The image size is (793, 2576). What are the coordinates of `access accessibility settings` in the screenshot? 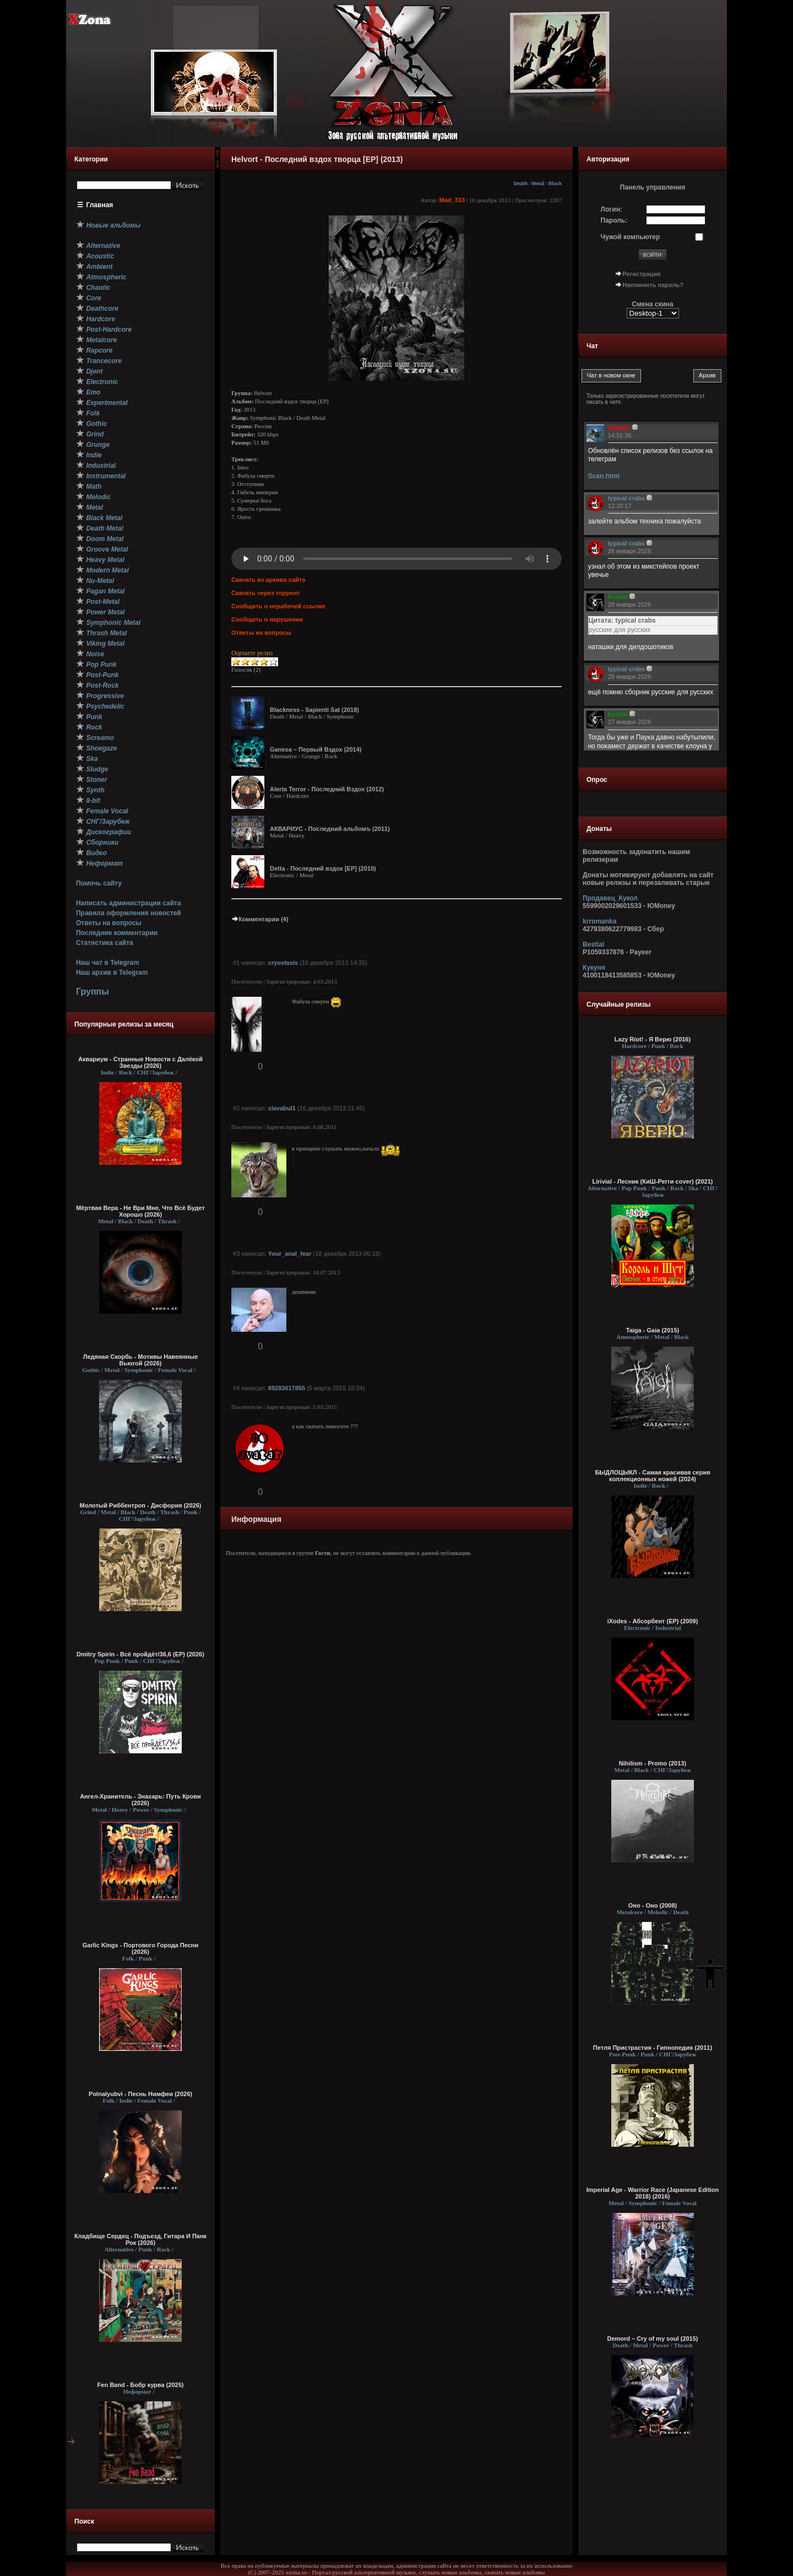 It's located at (710, 1974).